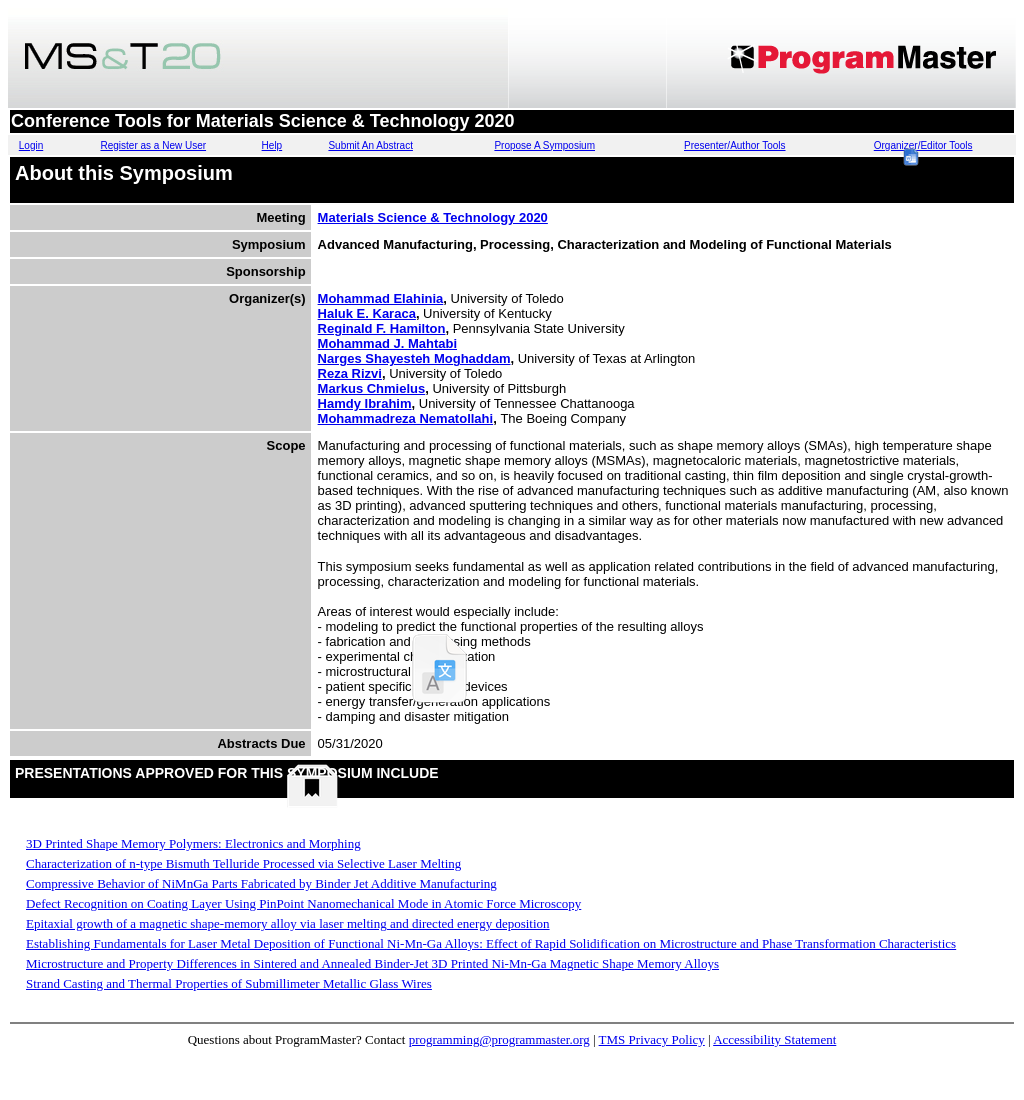  What do you see at coordinates (312, 779) in the screenshot?
I see `software updates are currently paused or unavailable` at bounding box center [312, 779].